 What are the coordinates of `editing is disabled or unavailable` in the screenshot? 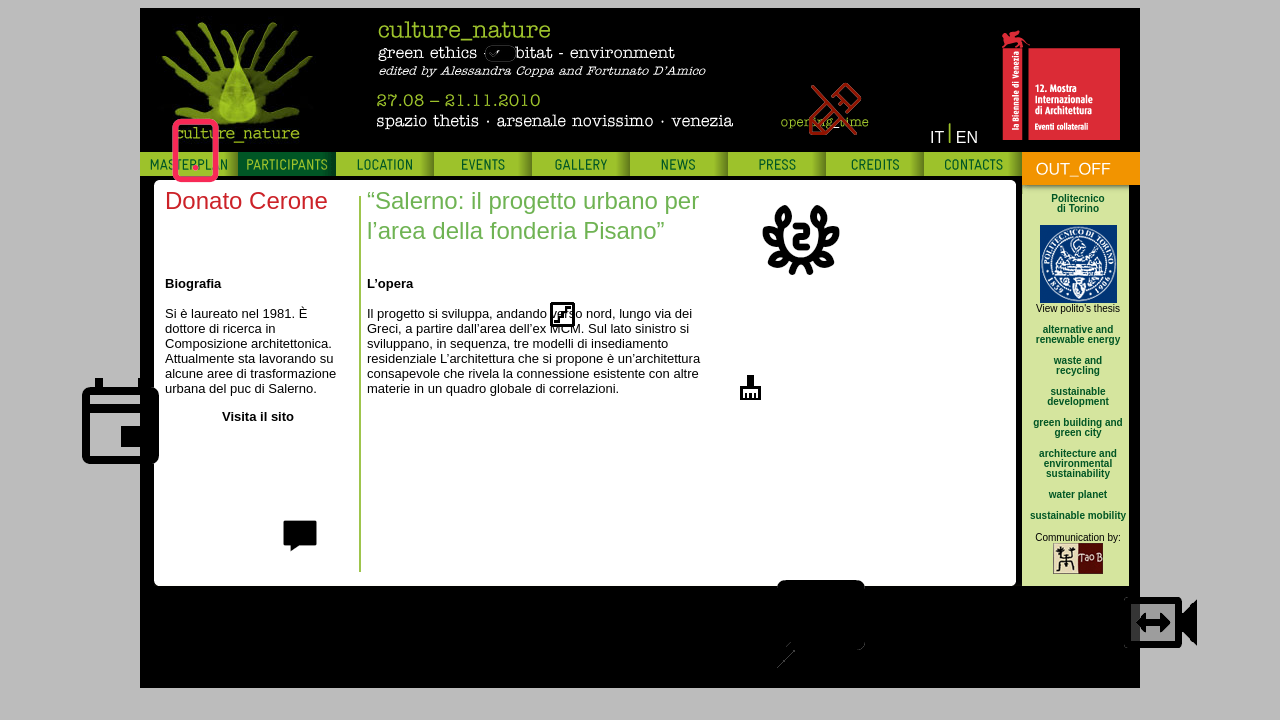 It's located at (834, 110).